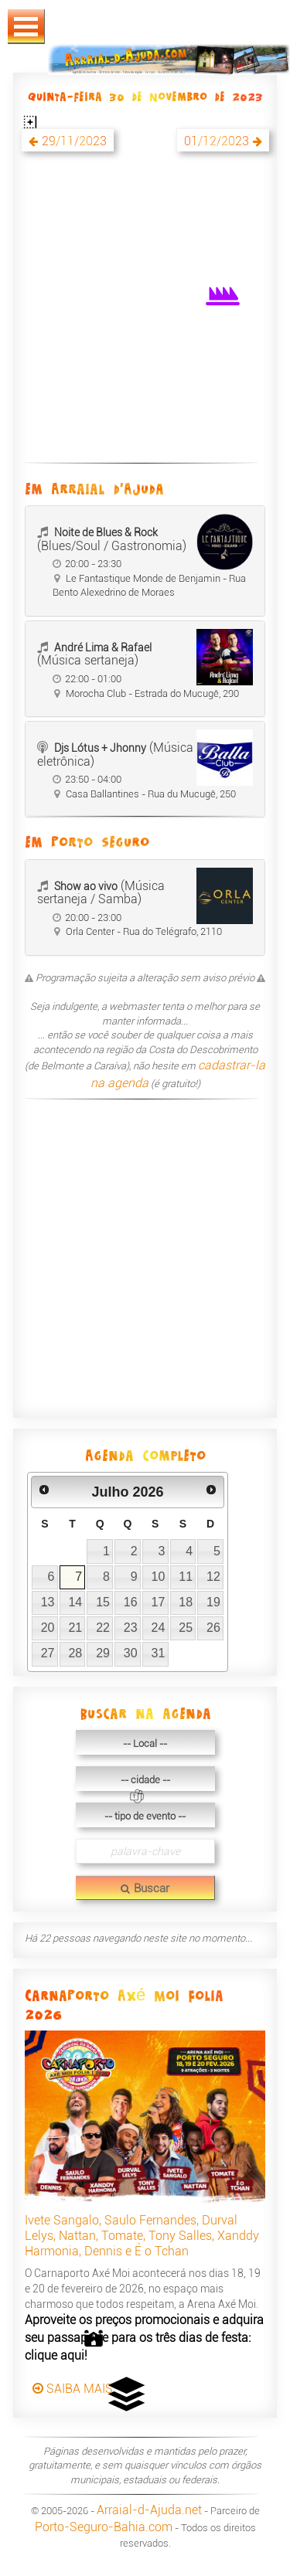  What do you see at coordinates (223, 295) in the screenshot?
I see `indicates a road hazard or spike strip ahead` at bounding box center [223, 295].